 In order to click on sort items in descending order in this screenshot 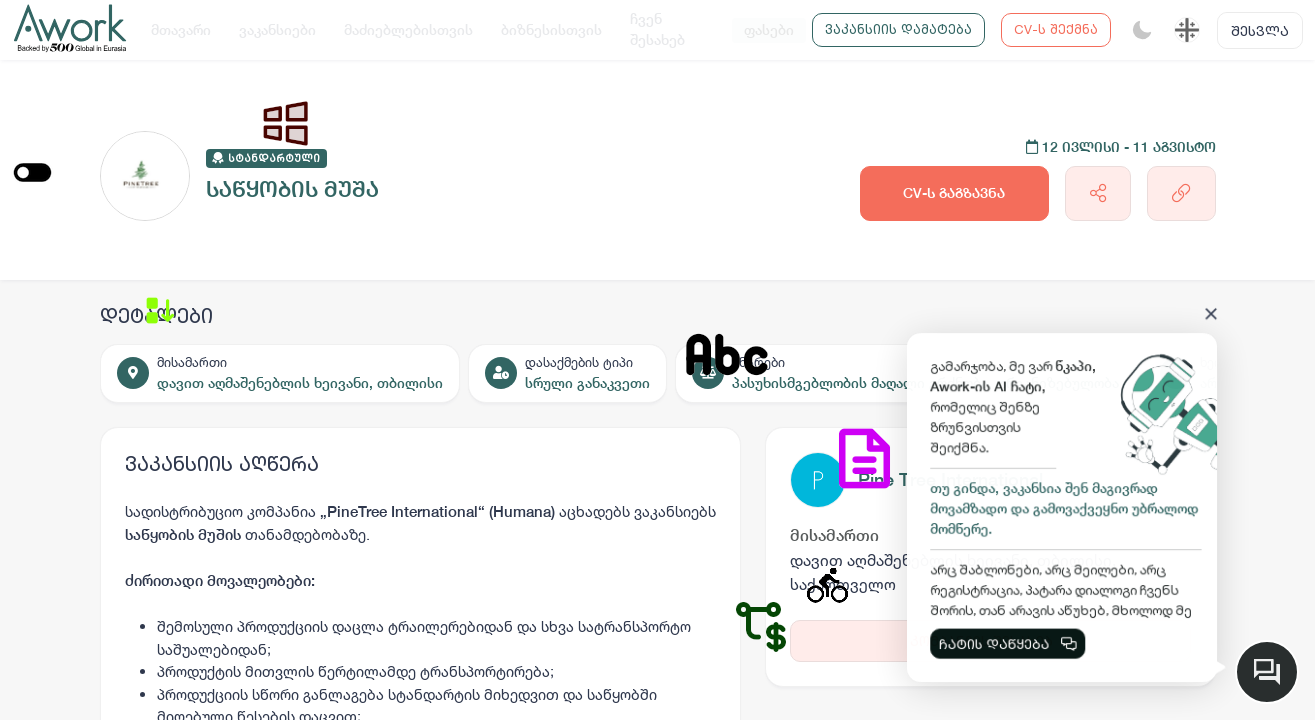, I will do `click(159, 310)`.